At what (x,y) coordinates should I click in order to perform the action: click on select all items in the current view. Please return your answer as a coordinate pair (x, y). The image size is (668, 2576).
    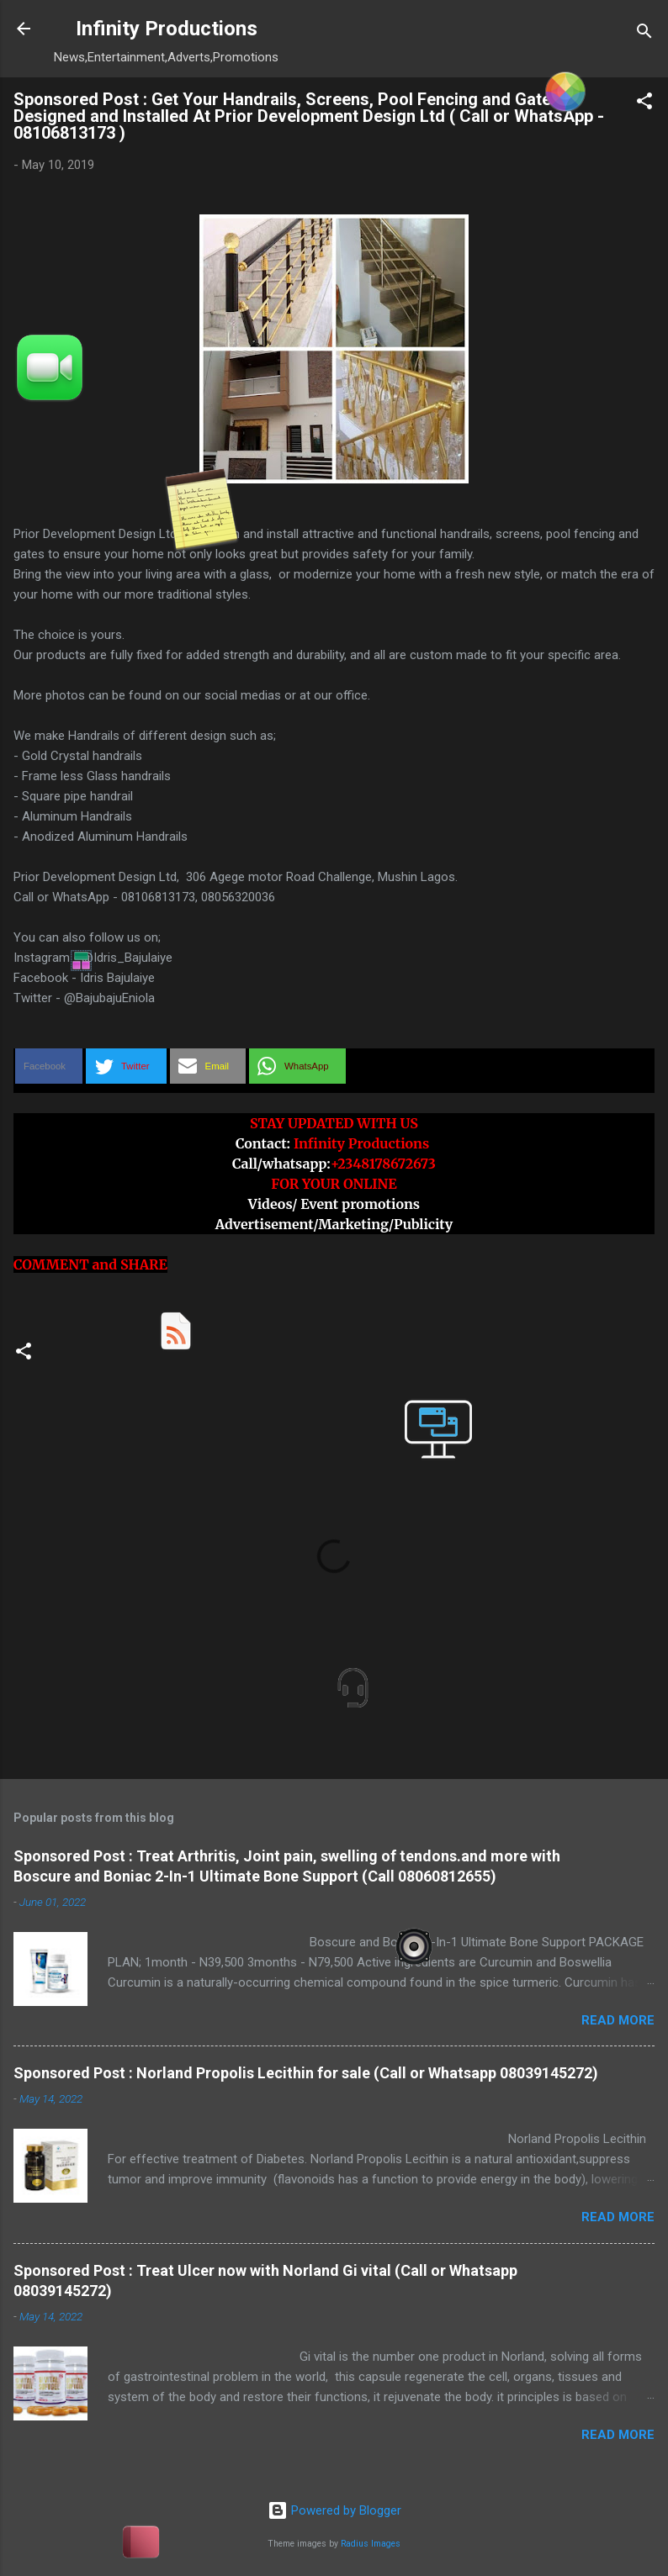
    Looking at the image, I should click on (81, 960).